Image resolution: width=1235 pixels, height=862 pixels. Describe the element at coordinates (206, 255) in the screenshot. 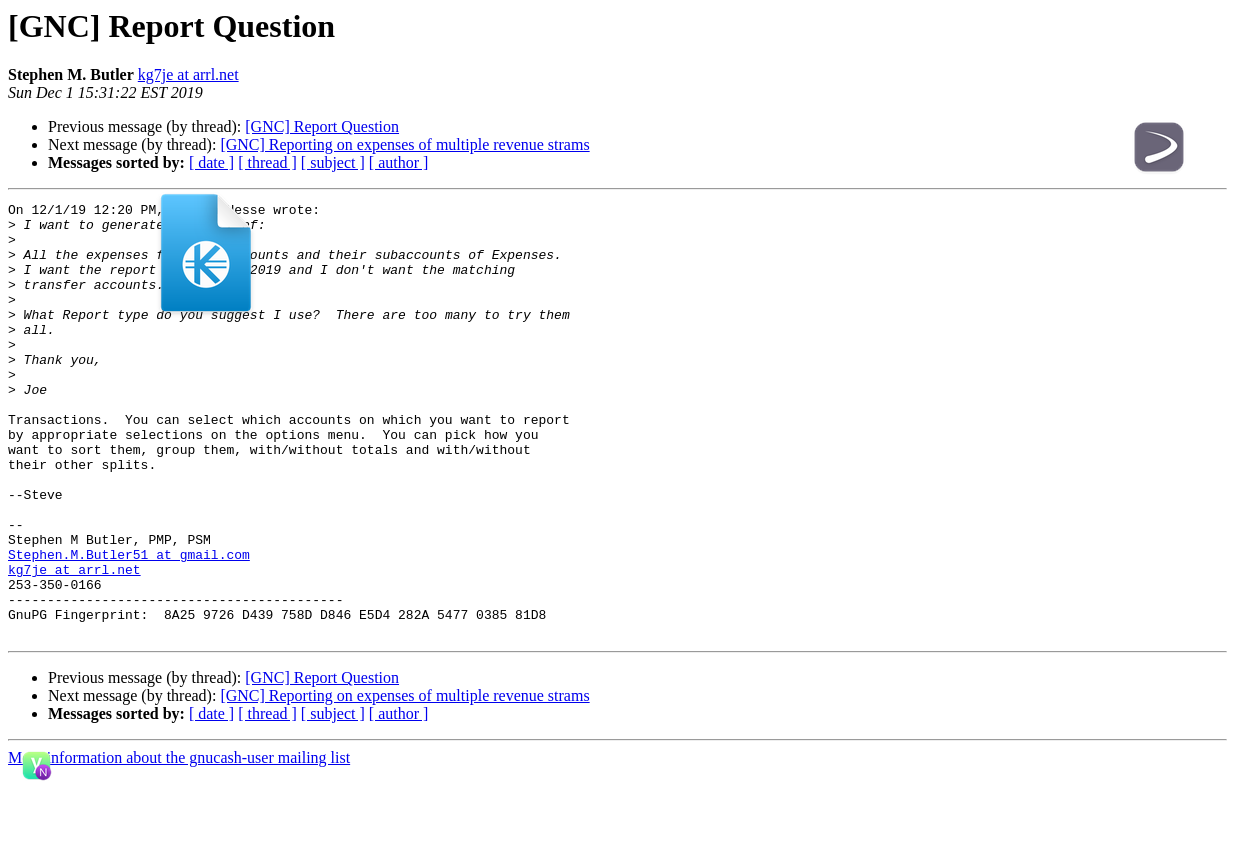

I see `open a KMyMoney financial data file` at that location.